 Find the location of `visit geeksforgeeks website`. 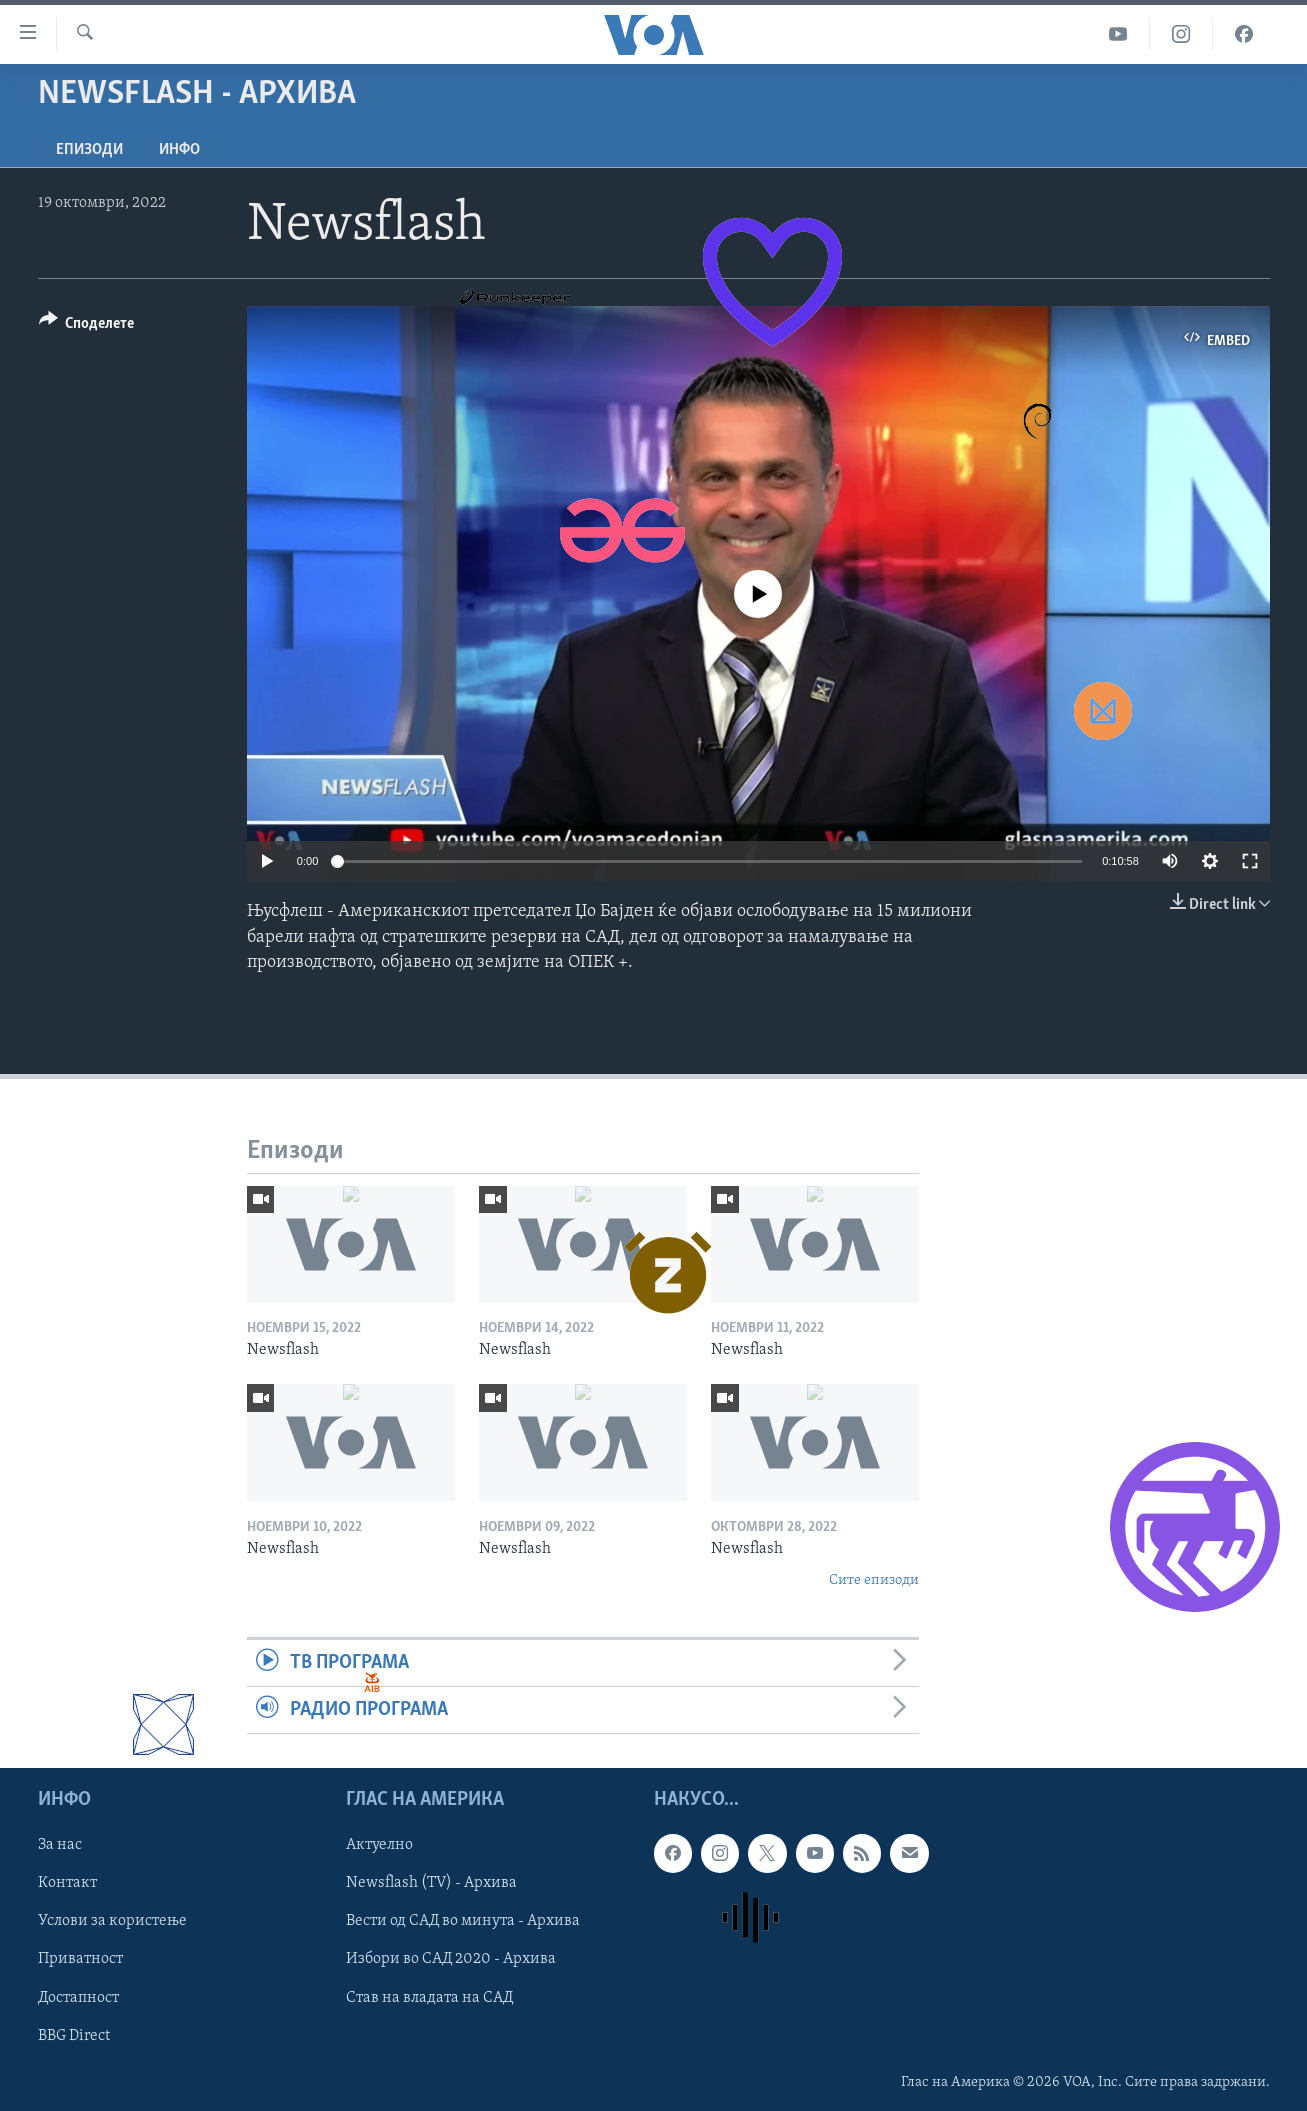

visit geeksforgeeks website is located at coordinates (622, 530).